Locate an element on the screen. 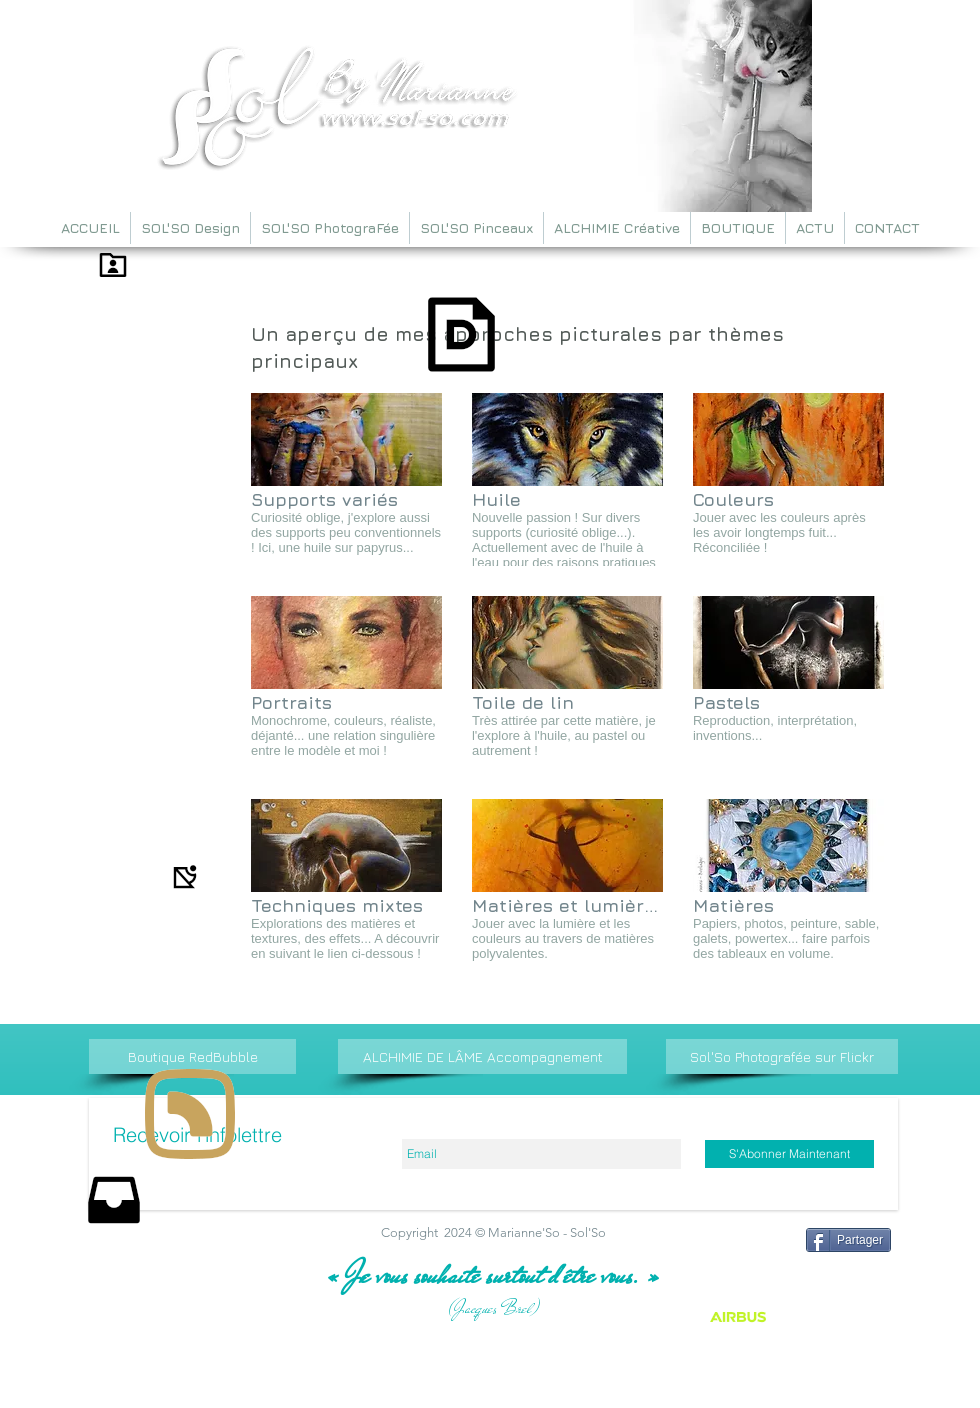  view inbox messages is located at coordinates (114, 1200).